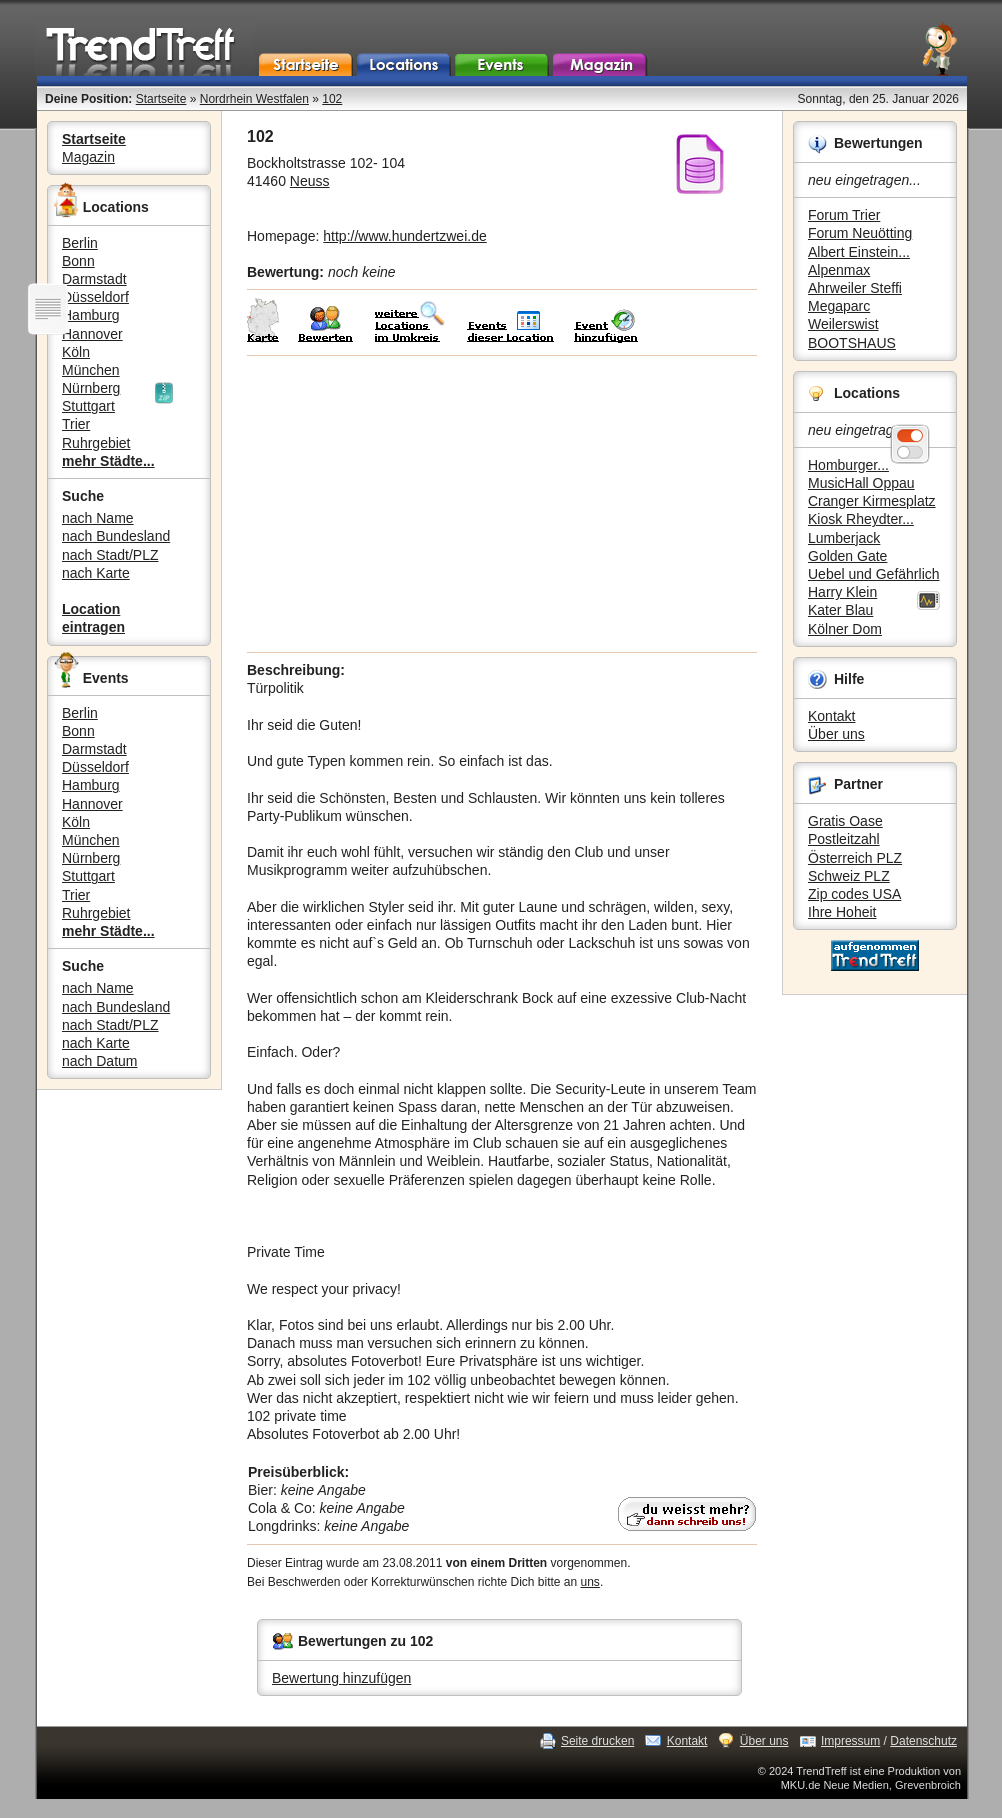 This screenshot has width=1002, height=1818. I want to click on open gnome tweaks to customize system settings, so click(910, 444).